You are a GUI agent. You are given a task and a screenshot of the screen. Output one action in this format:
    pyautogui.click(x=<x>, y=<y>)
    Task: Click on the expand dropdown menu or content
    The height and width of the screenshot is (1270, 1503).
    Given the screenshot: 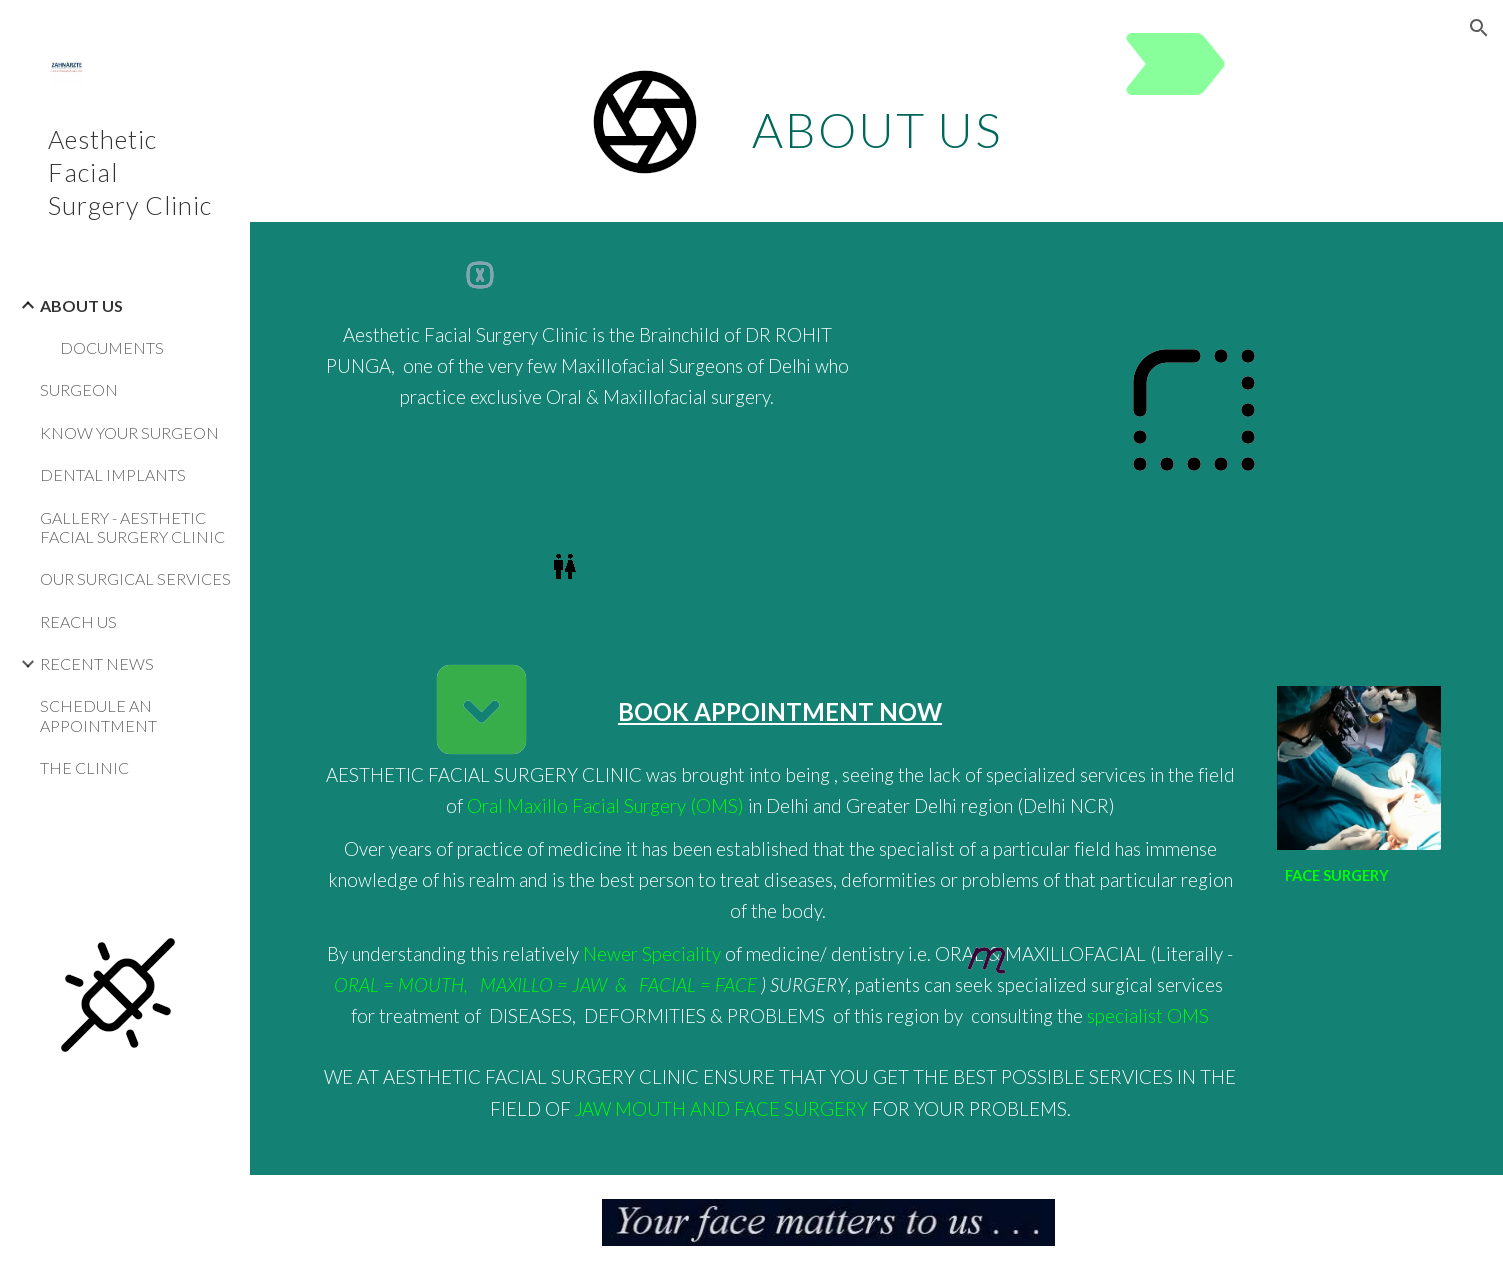 What is the action you would take?
    pyautogui.click(x=481, y=709)
    